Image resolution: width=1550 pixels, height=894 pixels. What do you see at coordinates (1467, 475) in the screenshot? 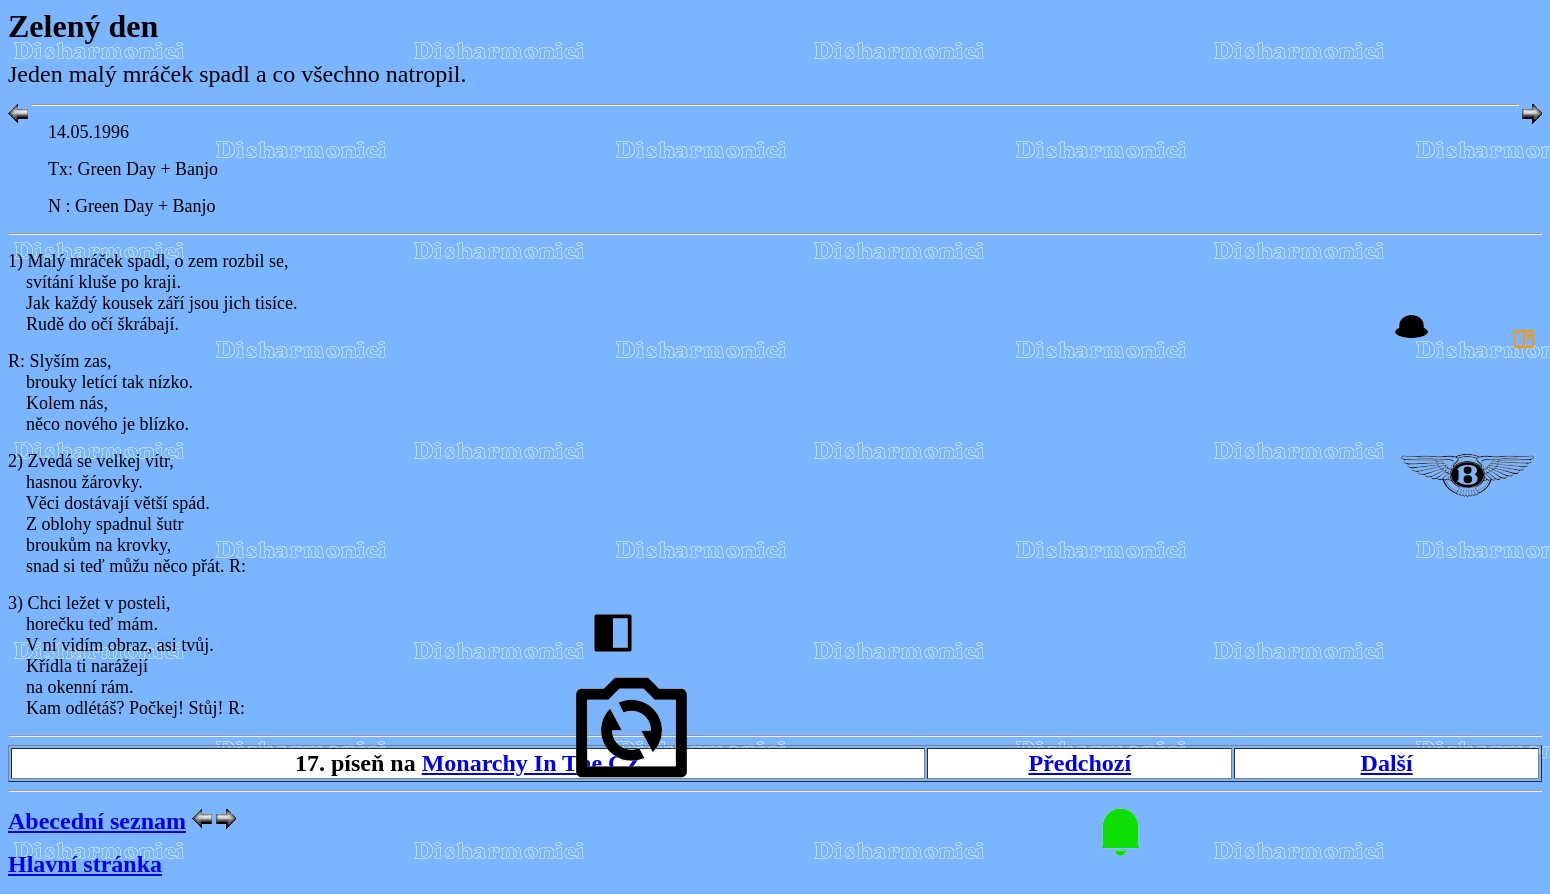
I see `Bentley Motors official brand logo` at bounding box center [1467, 475].